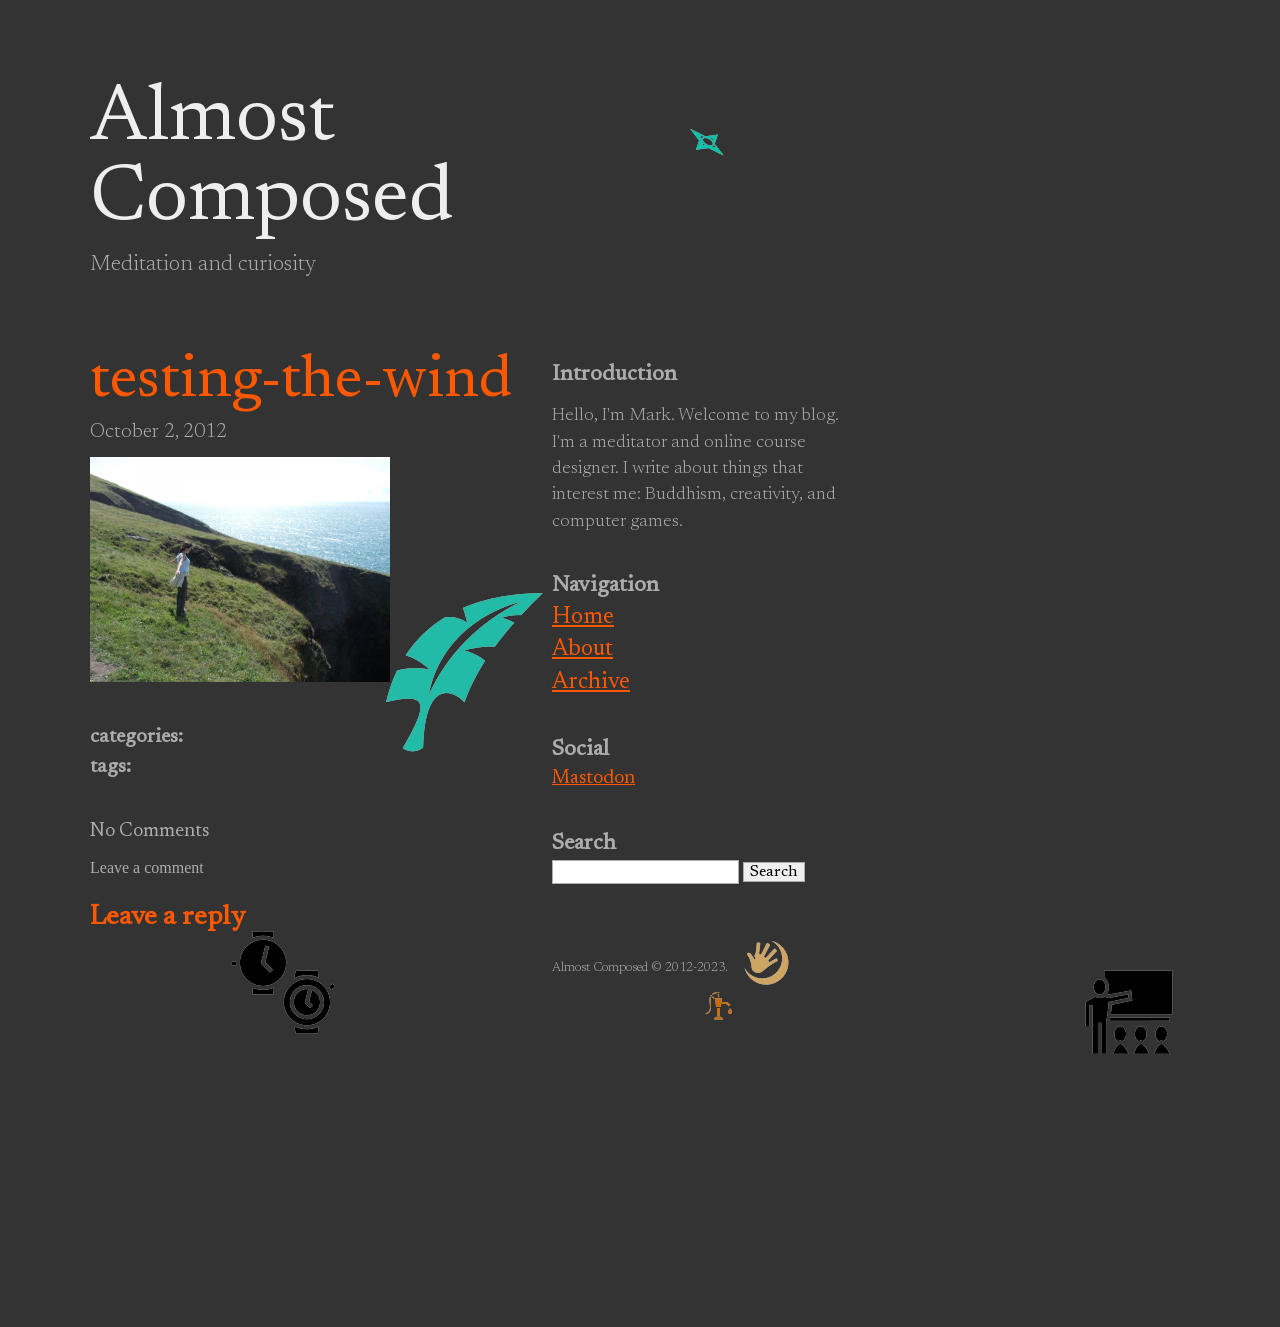 Image resolution: width=1280 pixels, height=1327 pixels. What do you see at coordinates (1129, 1010) in the screenshot?
I see `access teaching or instructor tools` at bounding box center [1129, 1010].